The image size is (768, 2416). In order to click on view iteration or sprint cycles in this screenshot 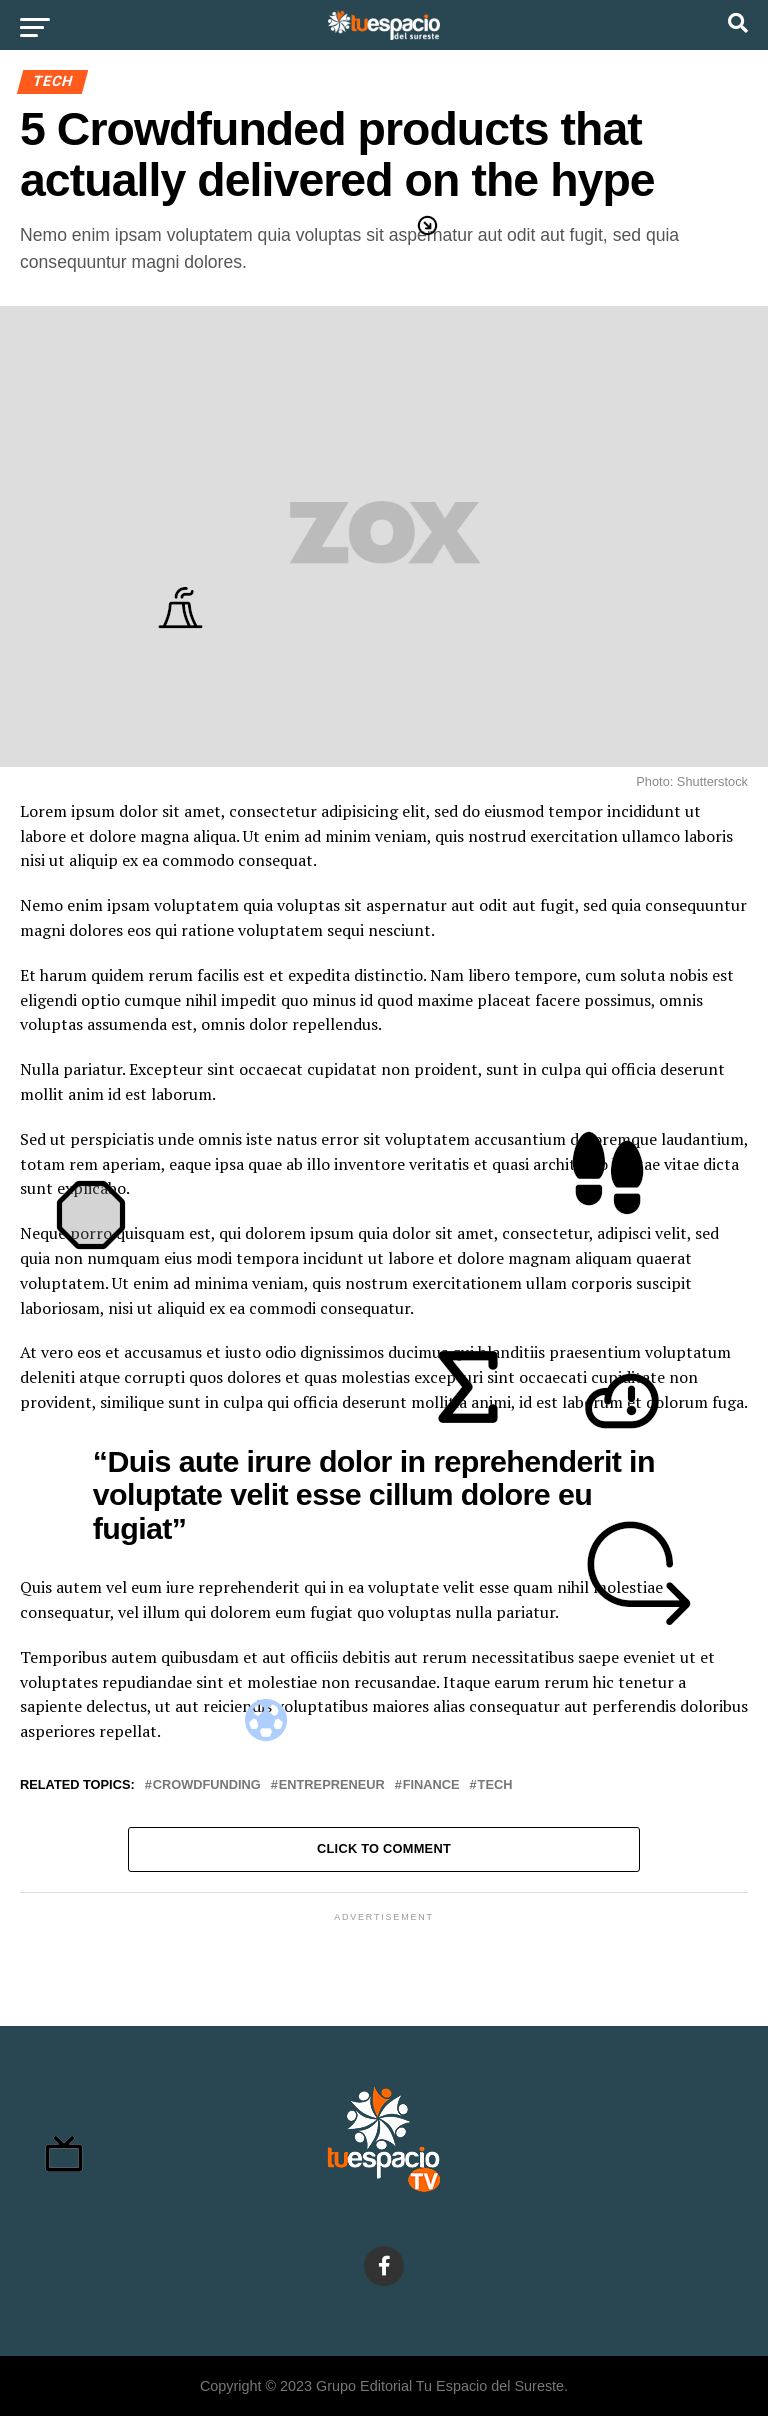, I will do `click(637, 1571)`.